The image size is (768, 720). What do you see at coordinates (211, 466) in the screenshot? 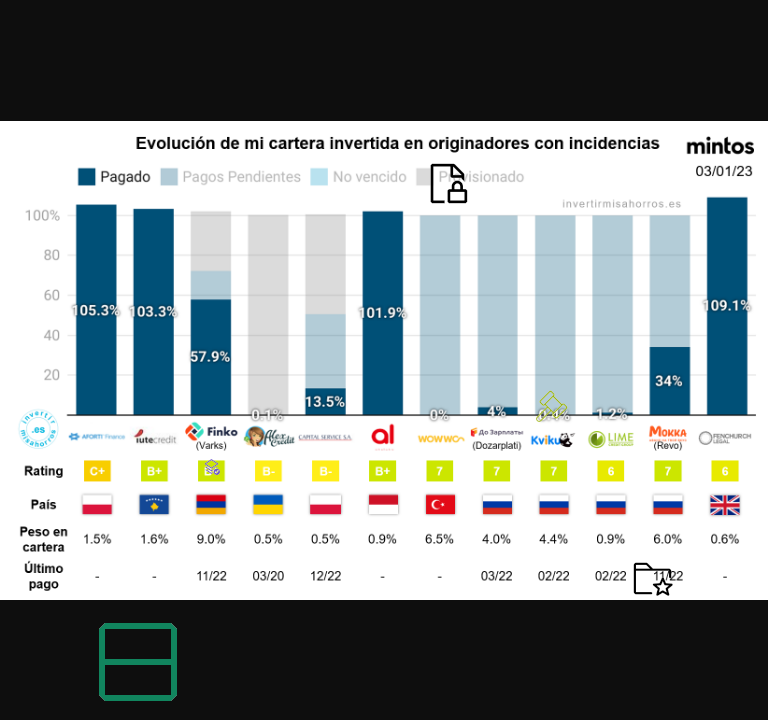
I see `view active layers in the editor` at bounding box center [211, 466].